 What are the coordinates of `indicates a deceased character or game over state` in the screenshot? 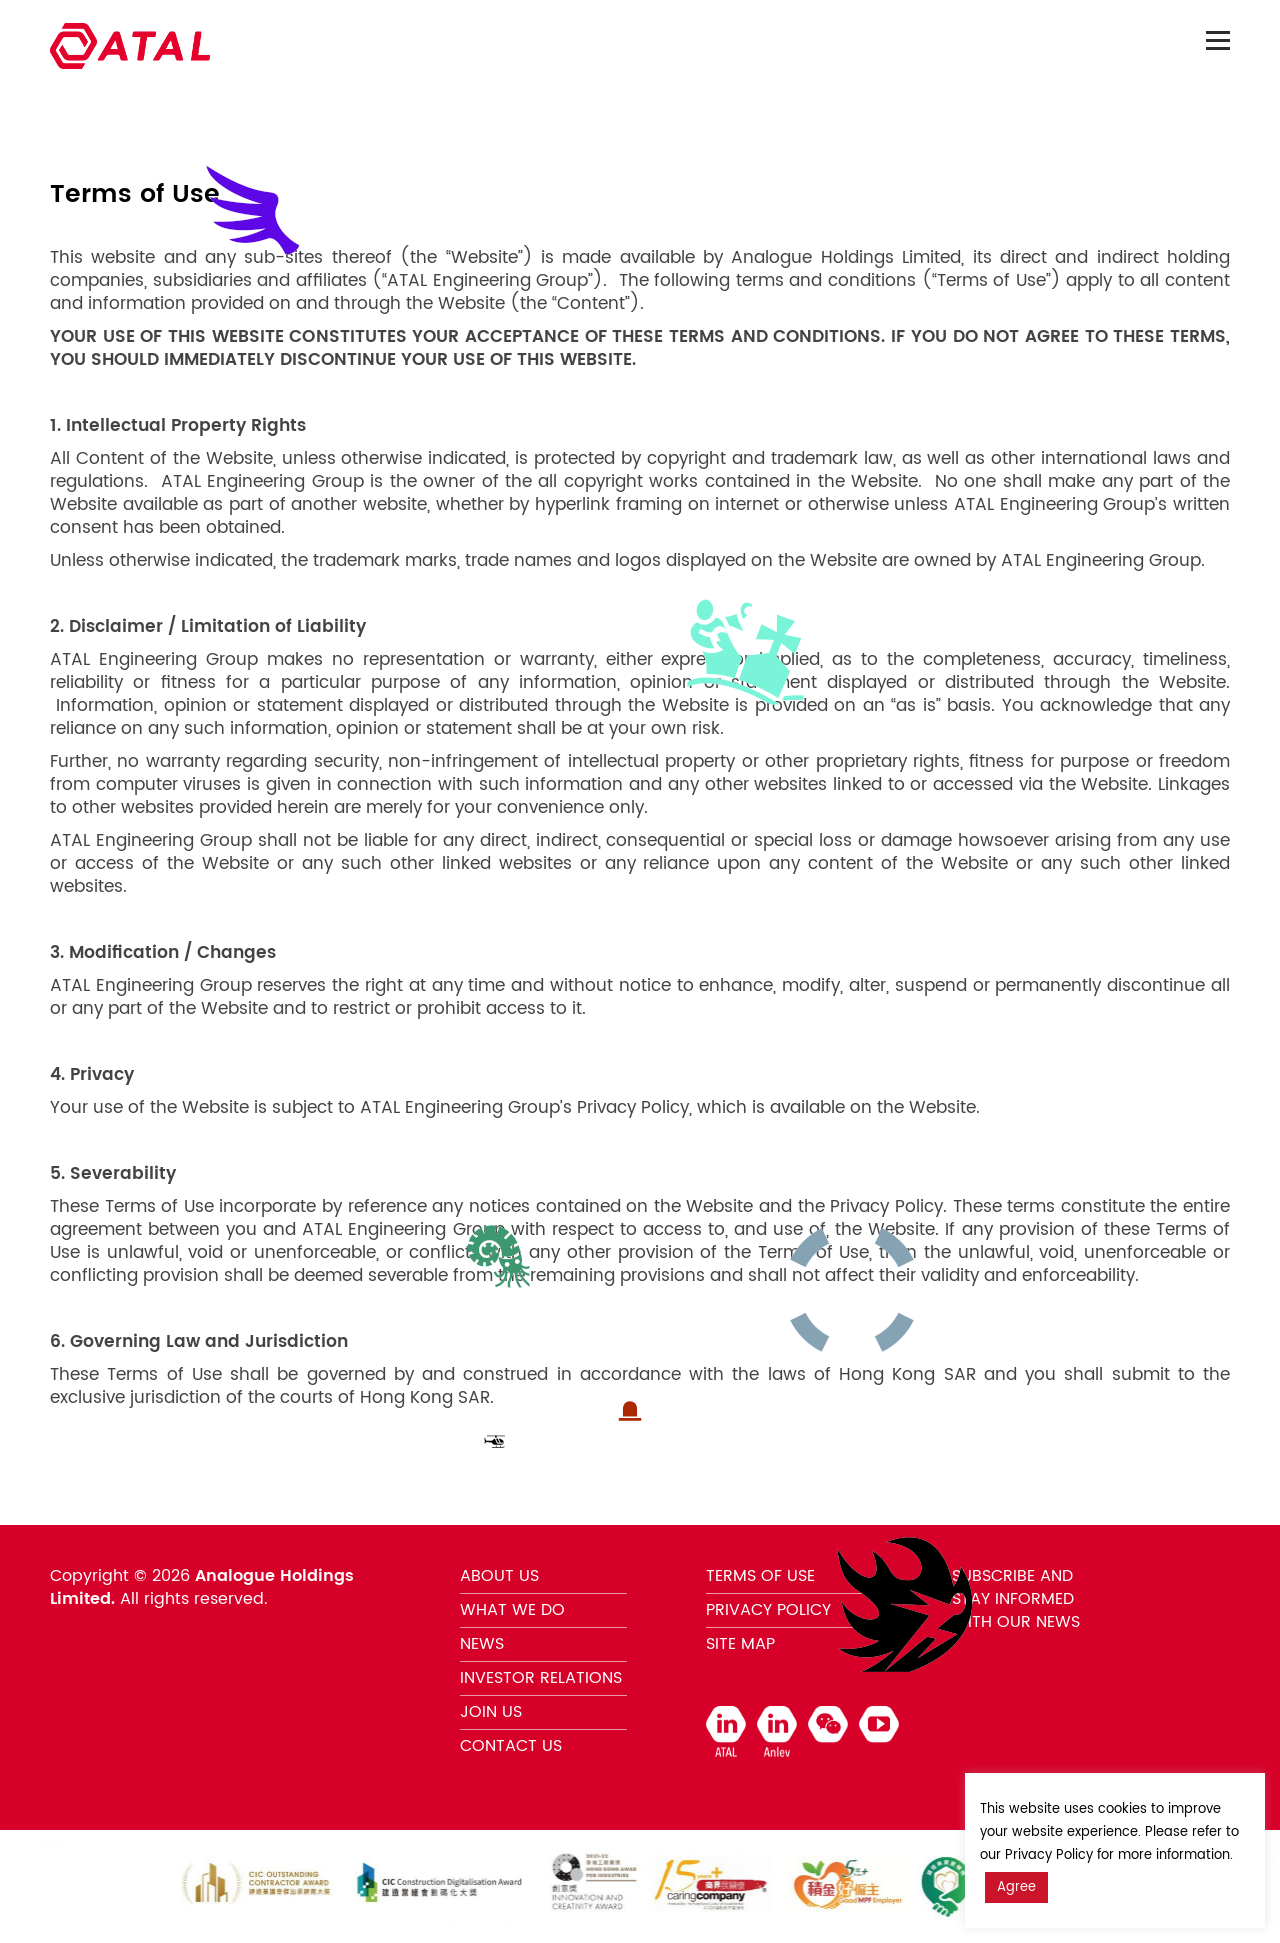 It's located at (630, 1411).